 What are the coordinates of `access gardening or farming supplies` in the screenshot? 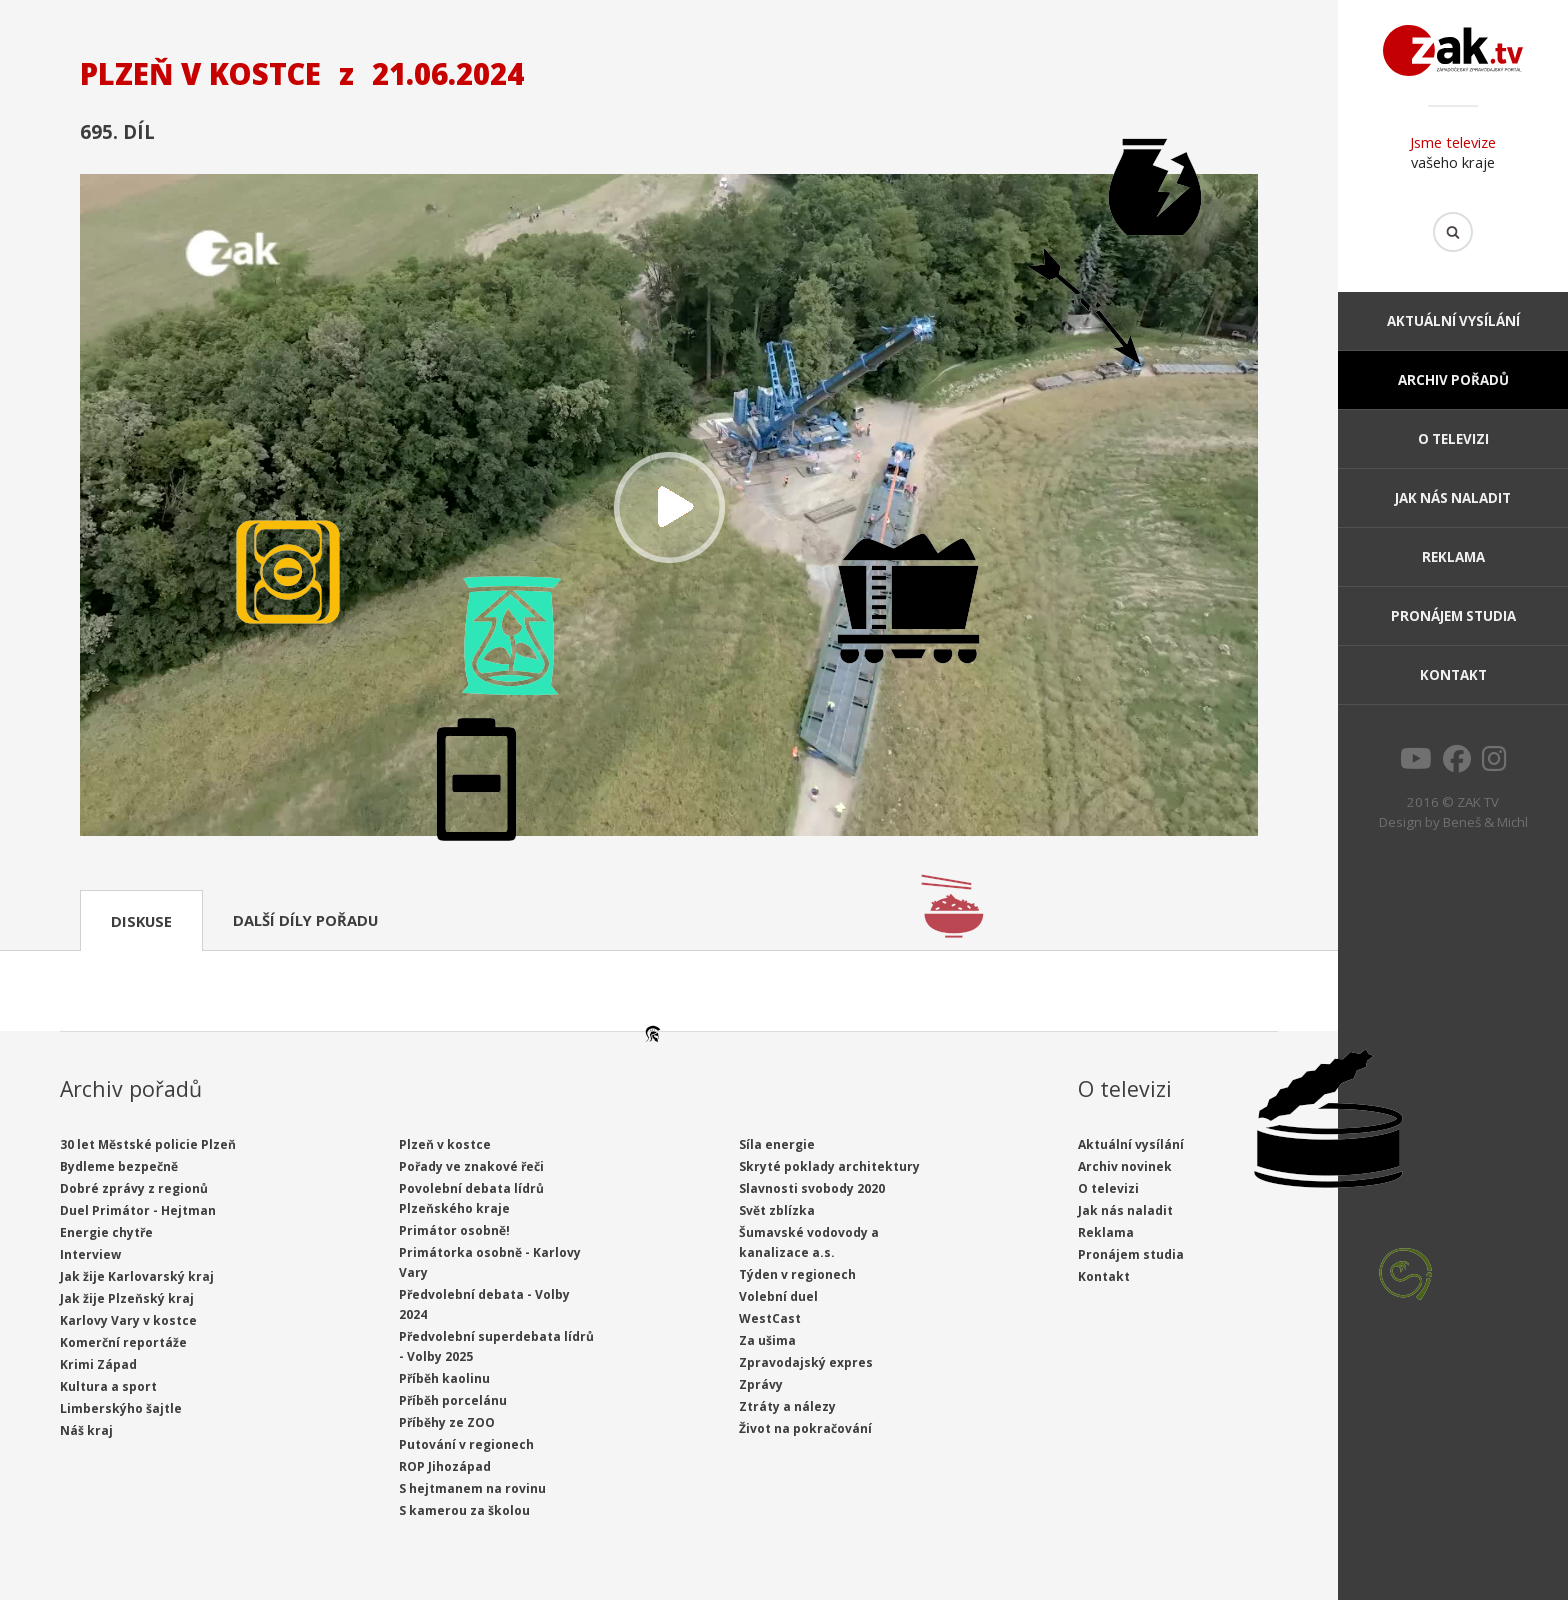 It's located at (510, 635).